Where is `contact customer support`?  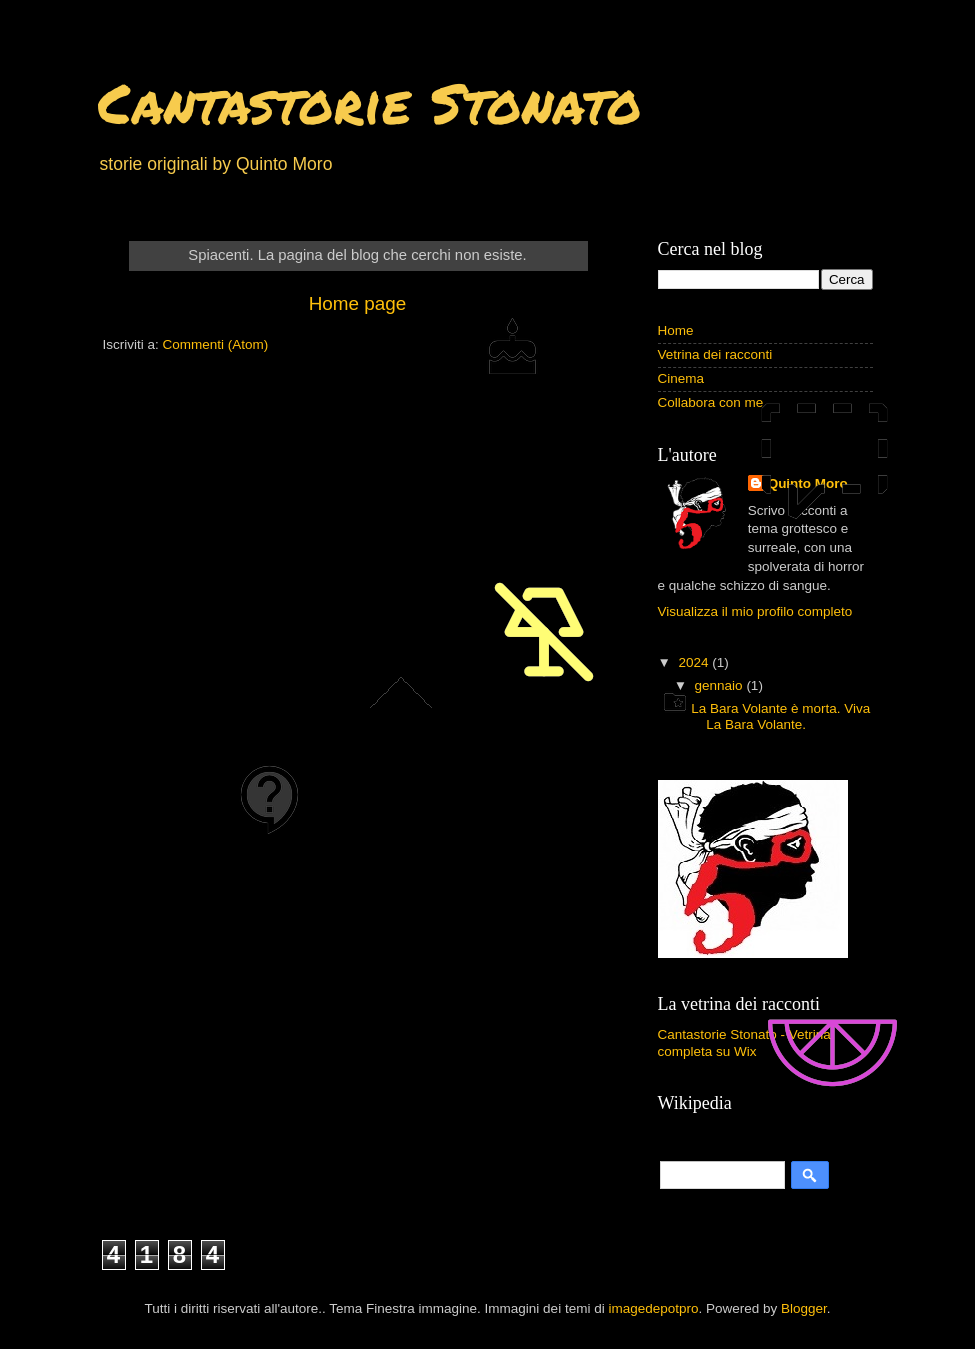
contact customer support is located at coordinates (271, 799).